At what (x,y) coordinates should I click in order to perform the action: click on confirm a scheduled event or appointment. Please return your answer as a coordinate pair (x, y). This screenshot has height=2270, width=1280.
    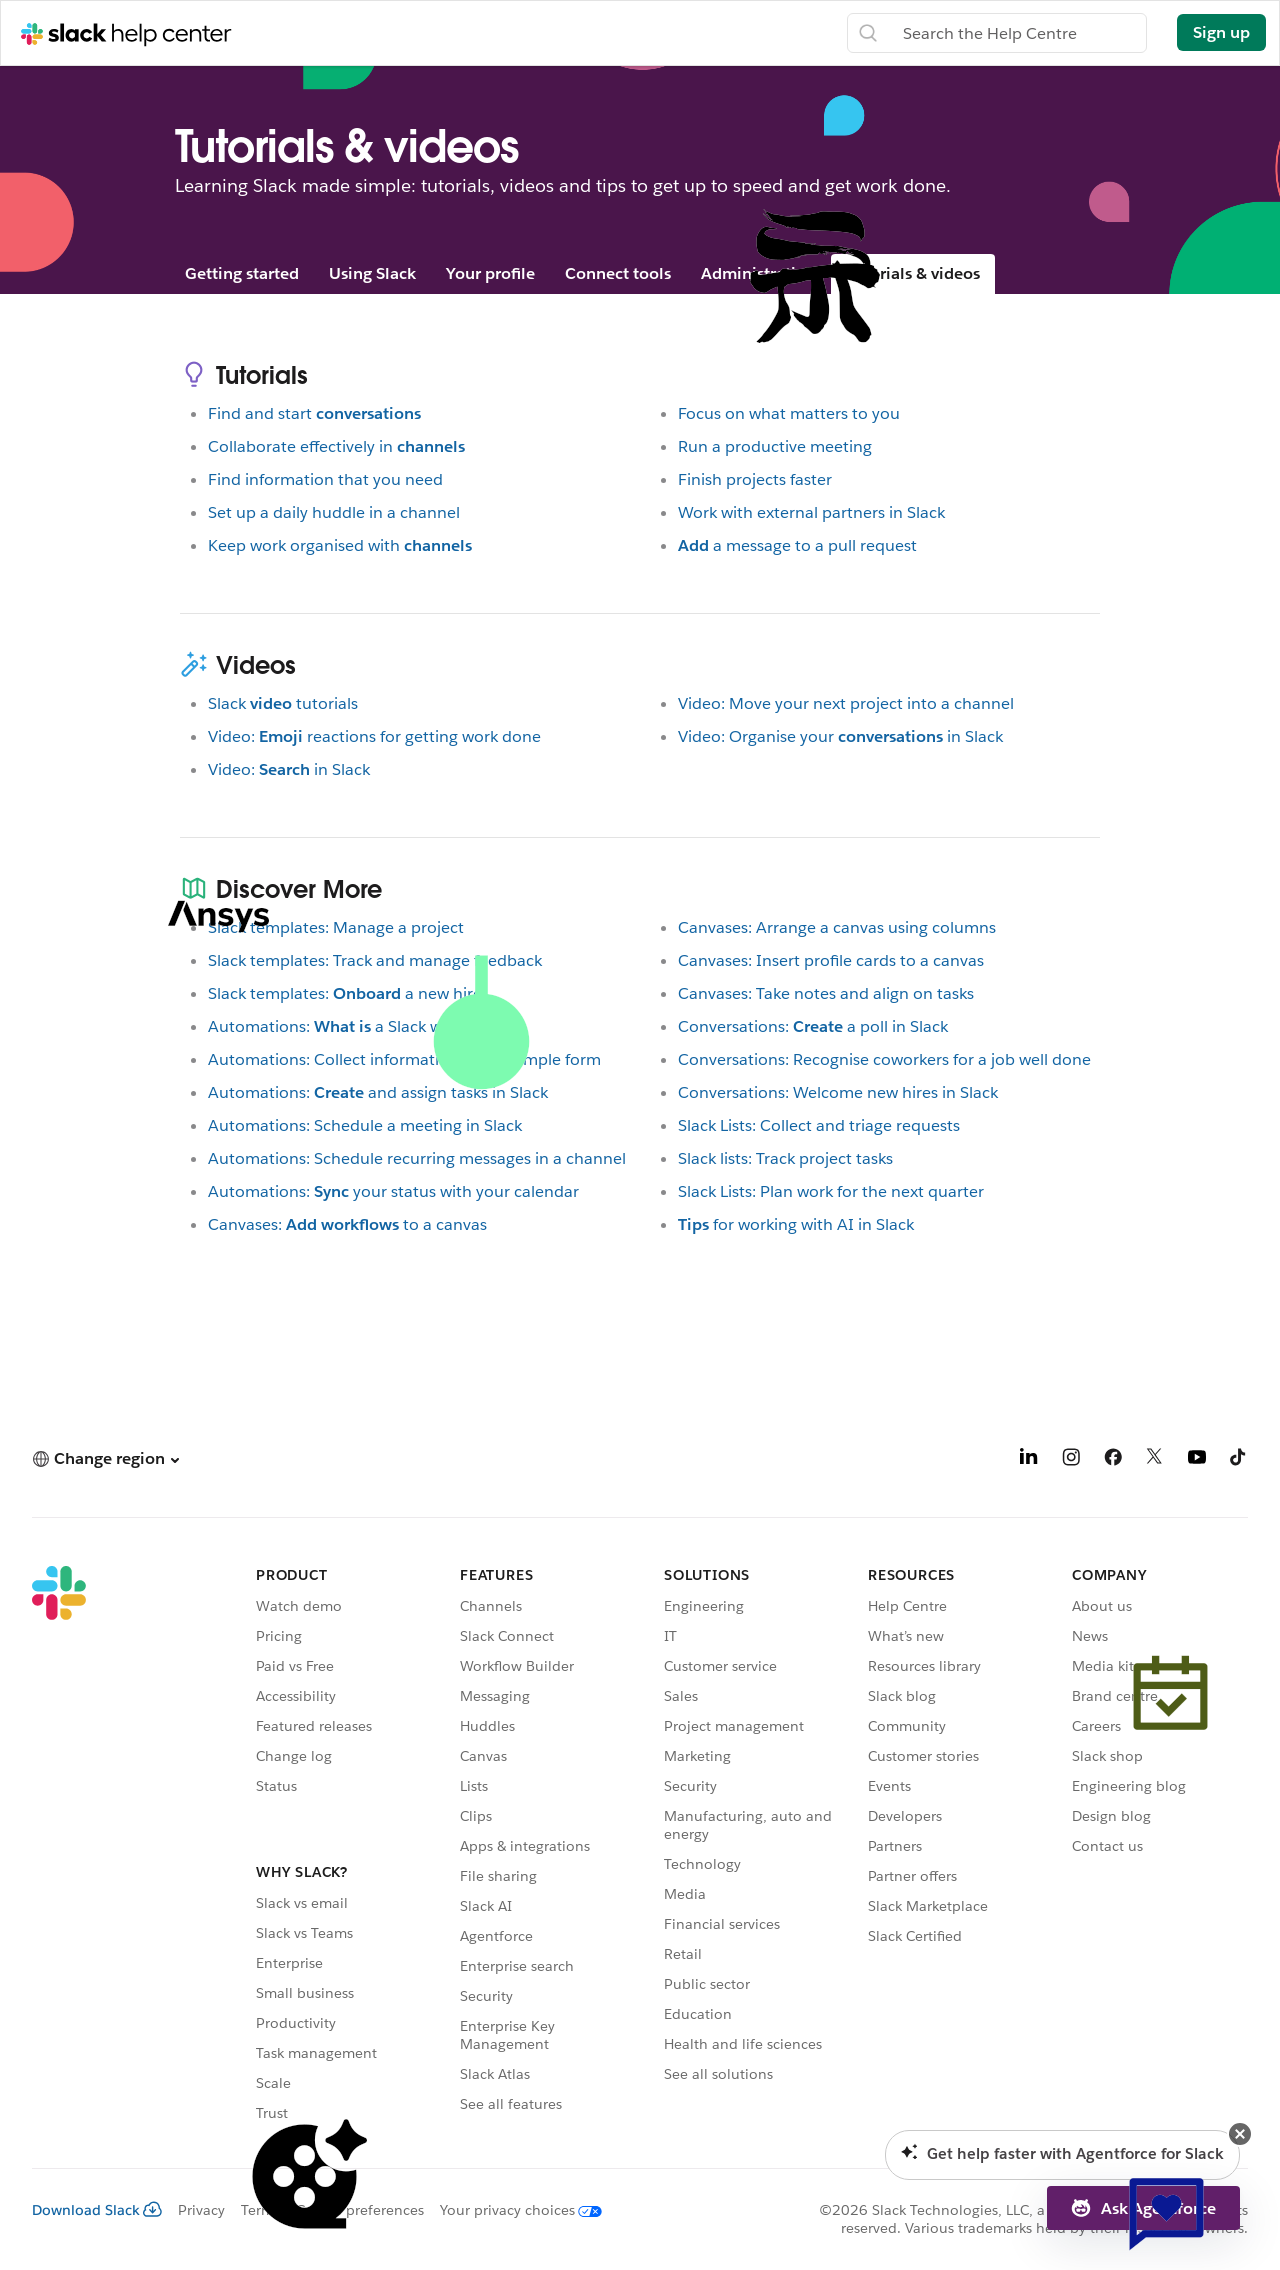
    Looking at the image, I should click on (1170, 1696).